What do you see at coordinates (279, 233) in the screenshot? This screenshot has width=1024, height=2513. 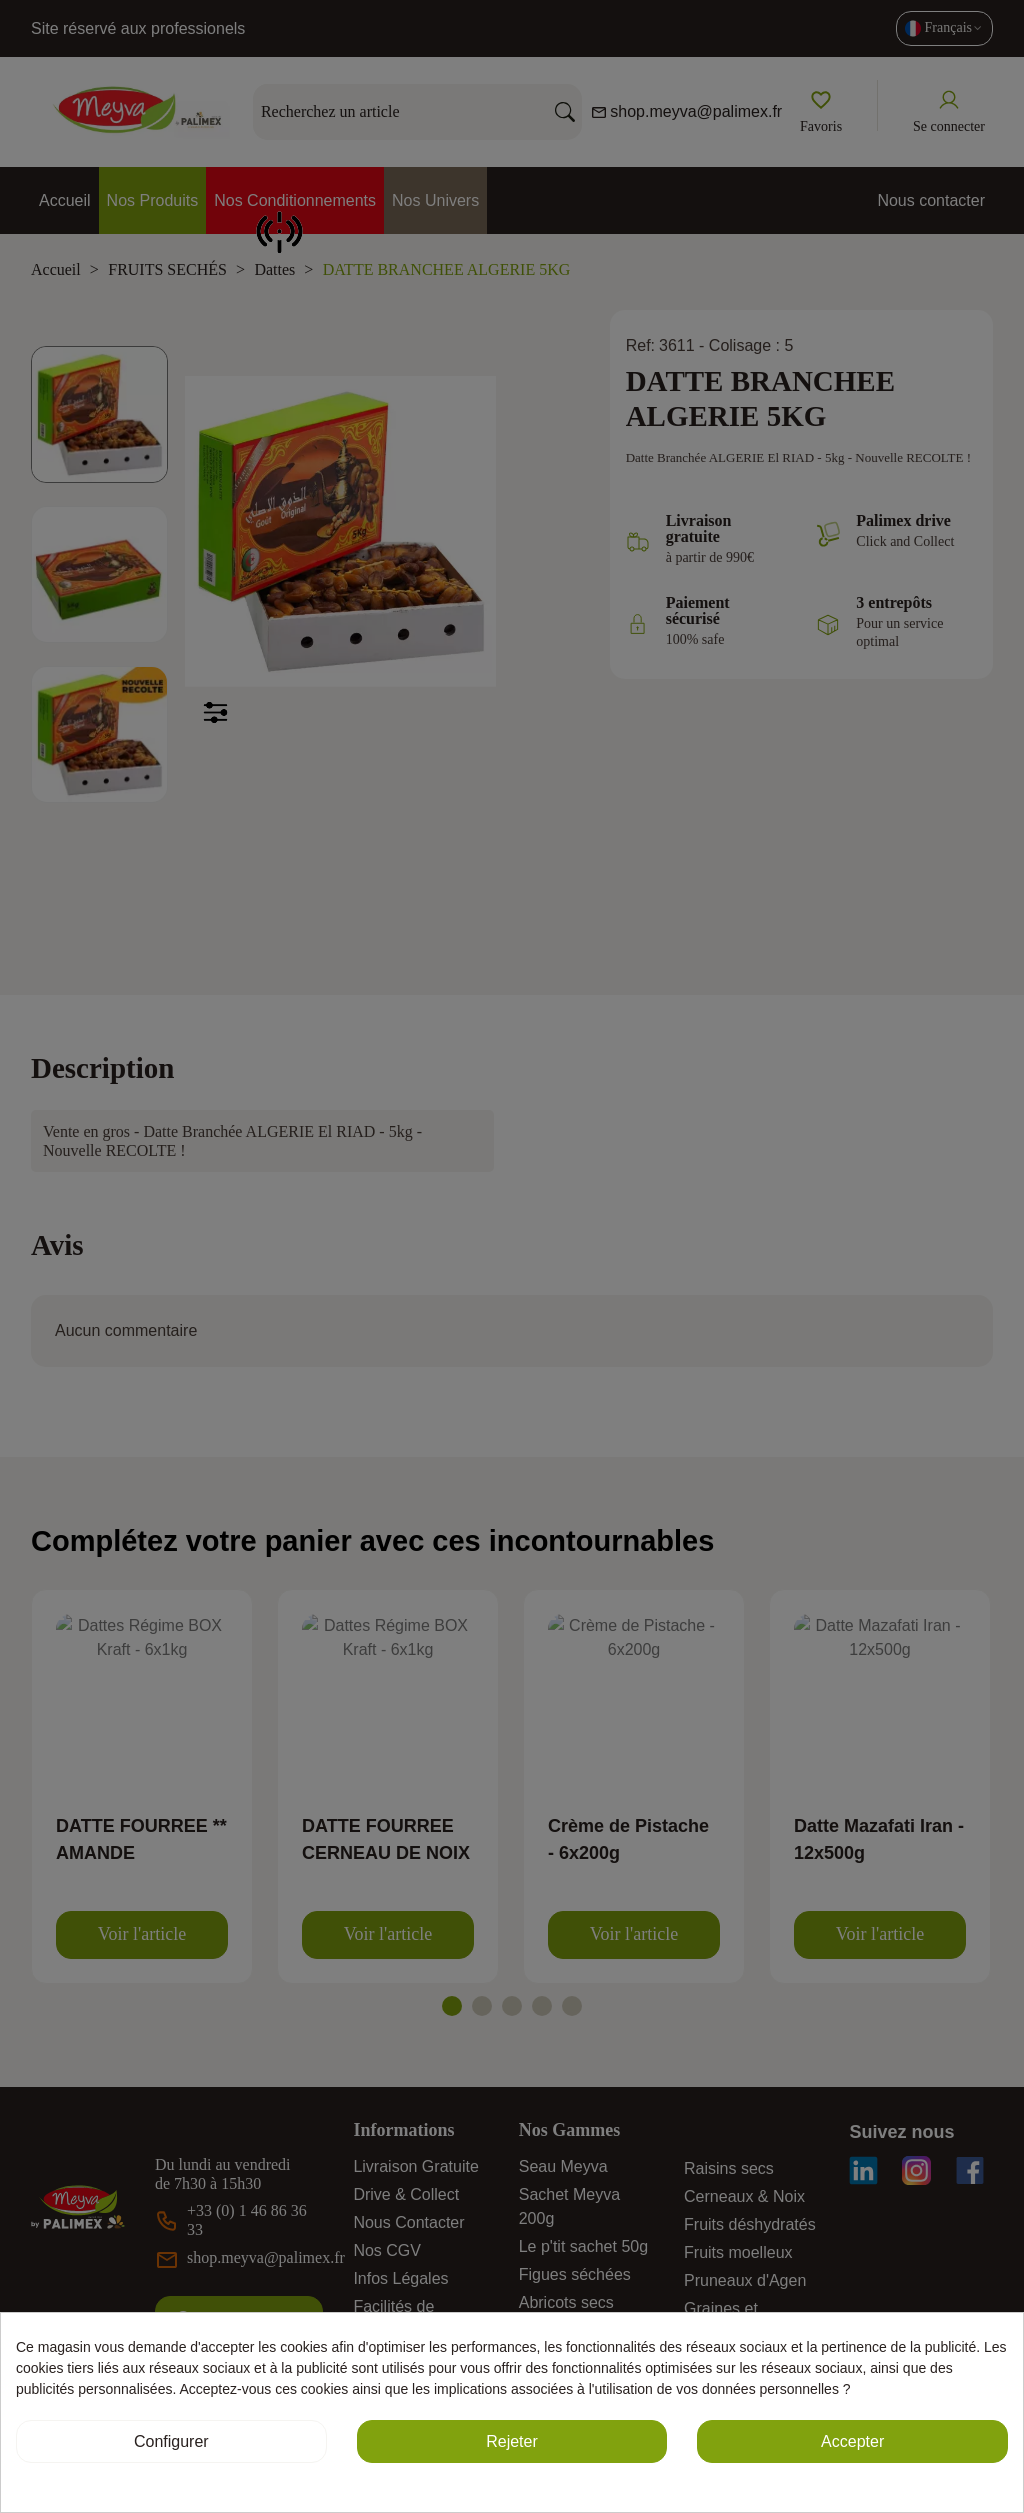 I see `shake to activate or trigger an action` at bounding box center [279, 233].